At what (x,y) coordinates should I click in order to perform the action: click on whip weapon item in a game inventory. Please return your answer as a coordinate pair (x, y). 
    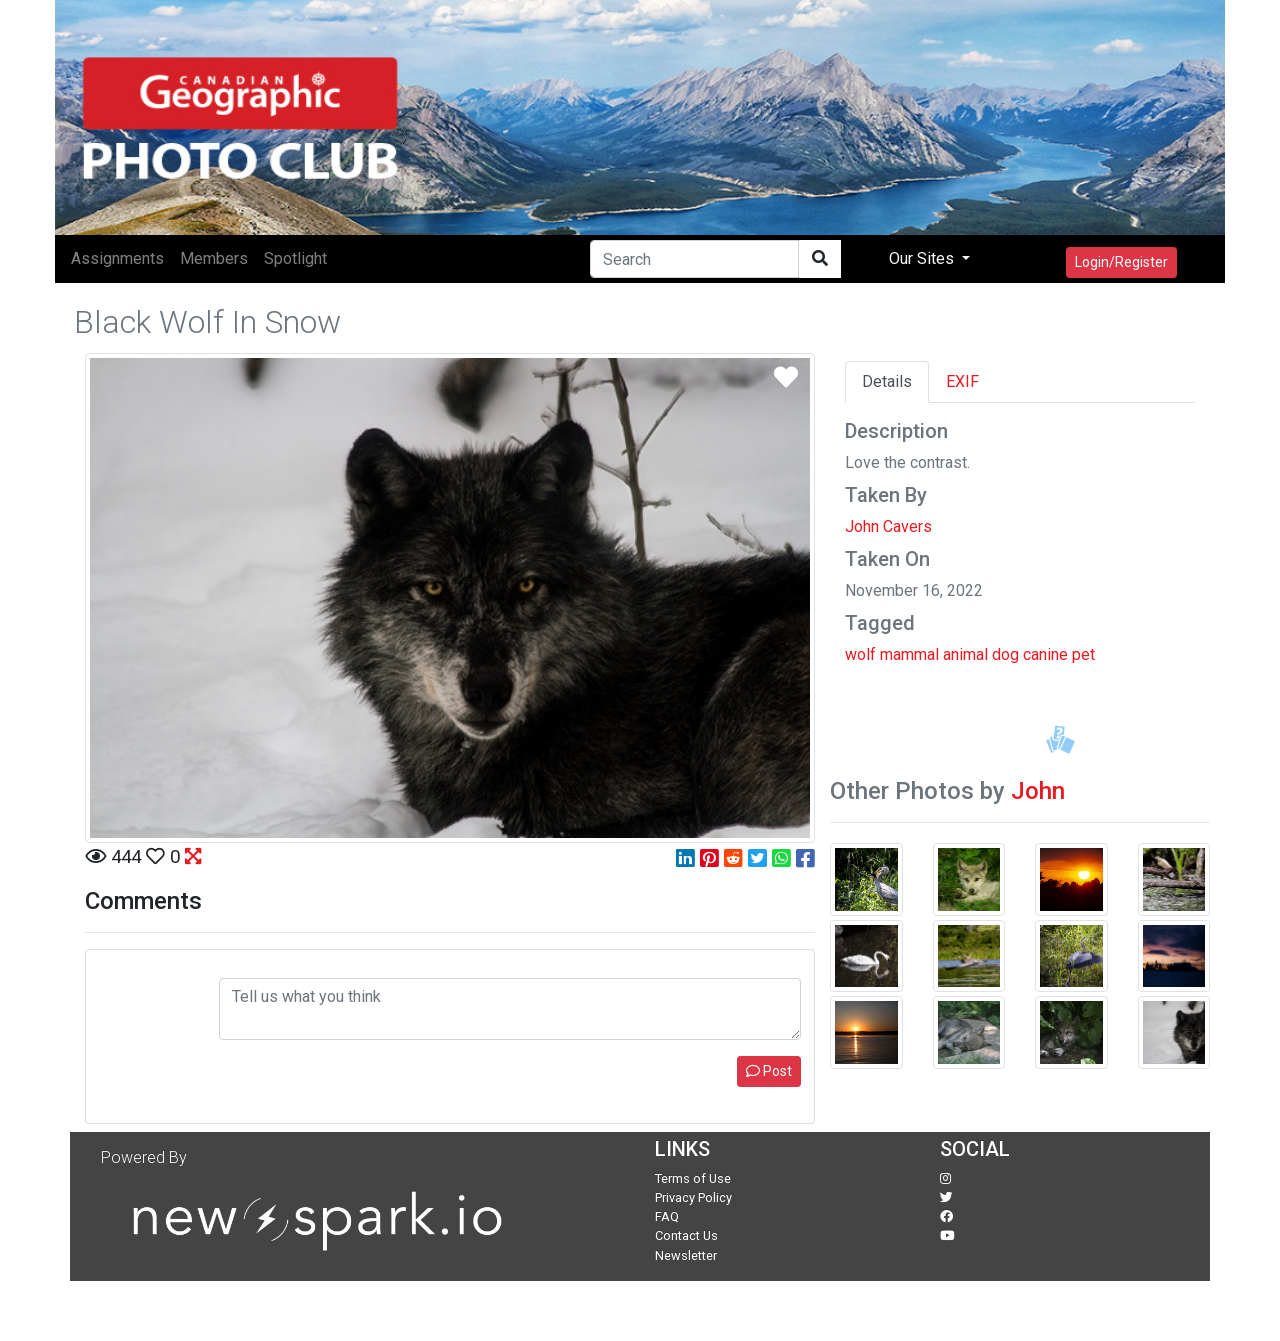
    Looking at the image, I should click on (399, 136).